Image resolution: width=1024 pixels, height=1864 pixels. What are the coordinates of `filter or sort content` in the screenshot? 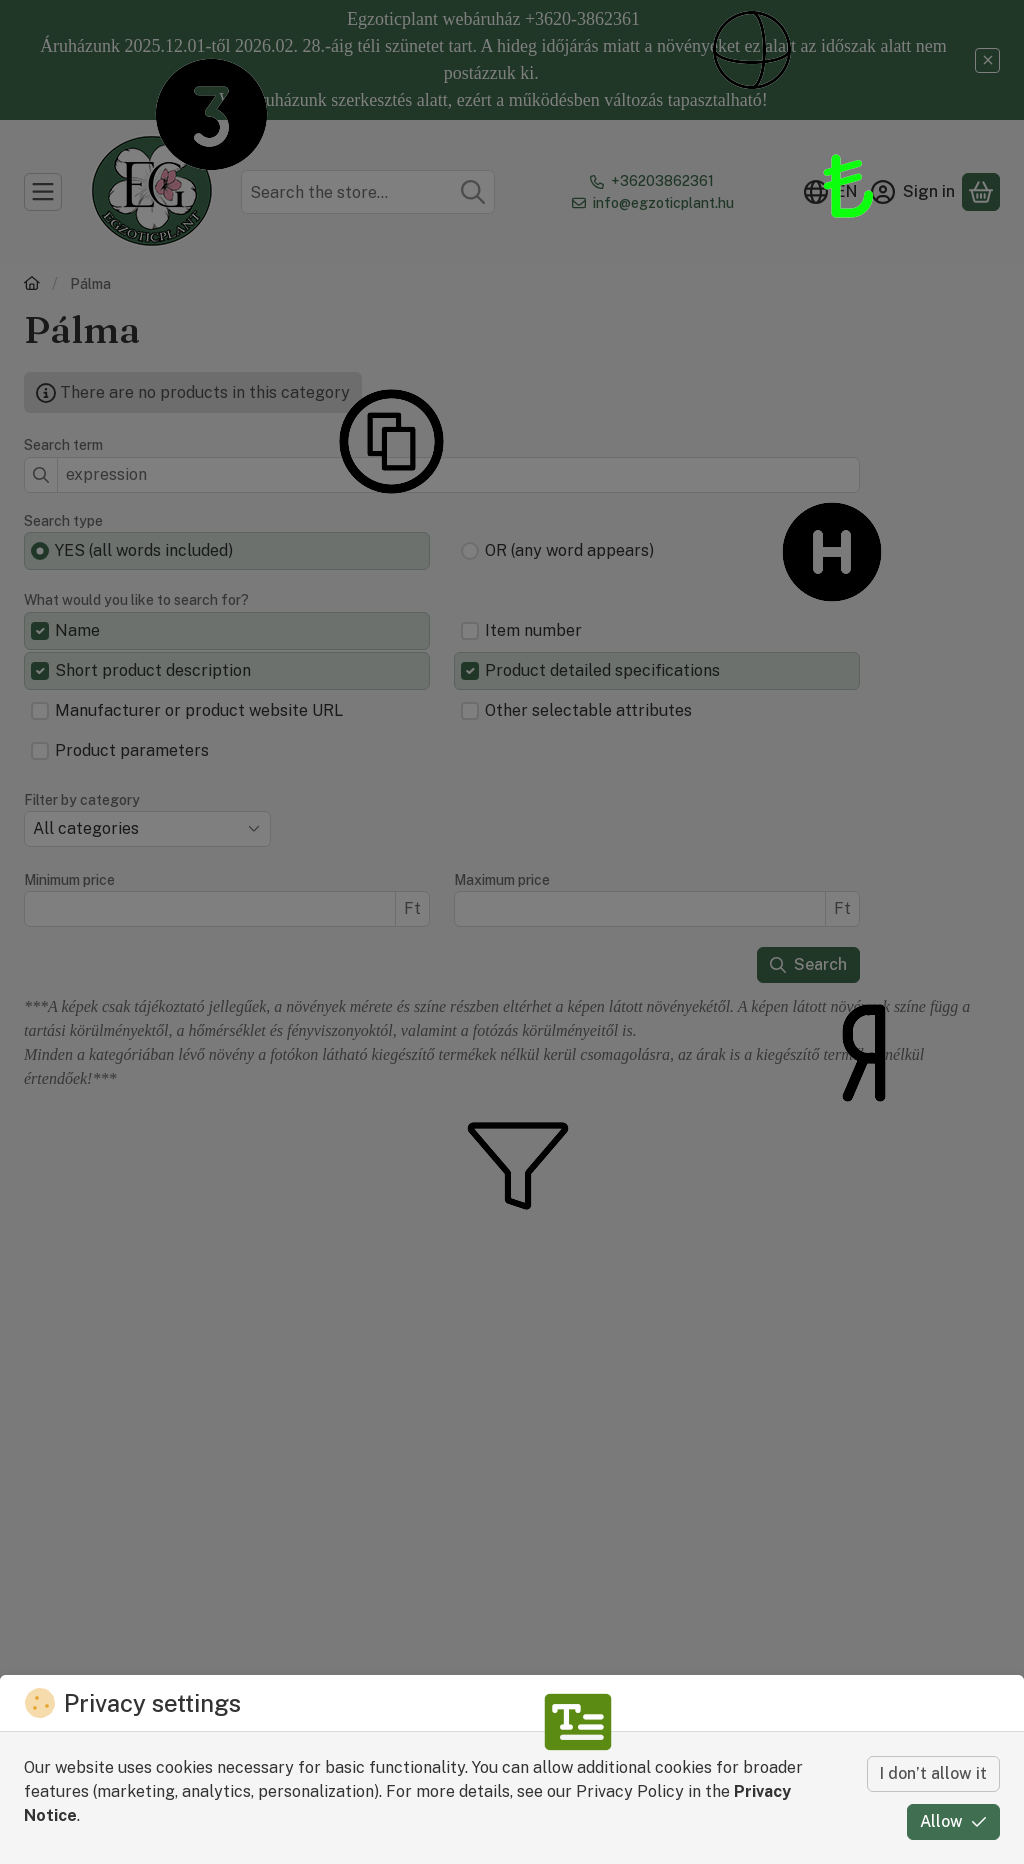 It's located at (518, 1166).